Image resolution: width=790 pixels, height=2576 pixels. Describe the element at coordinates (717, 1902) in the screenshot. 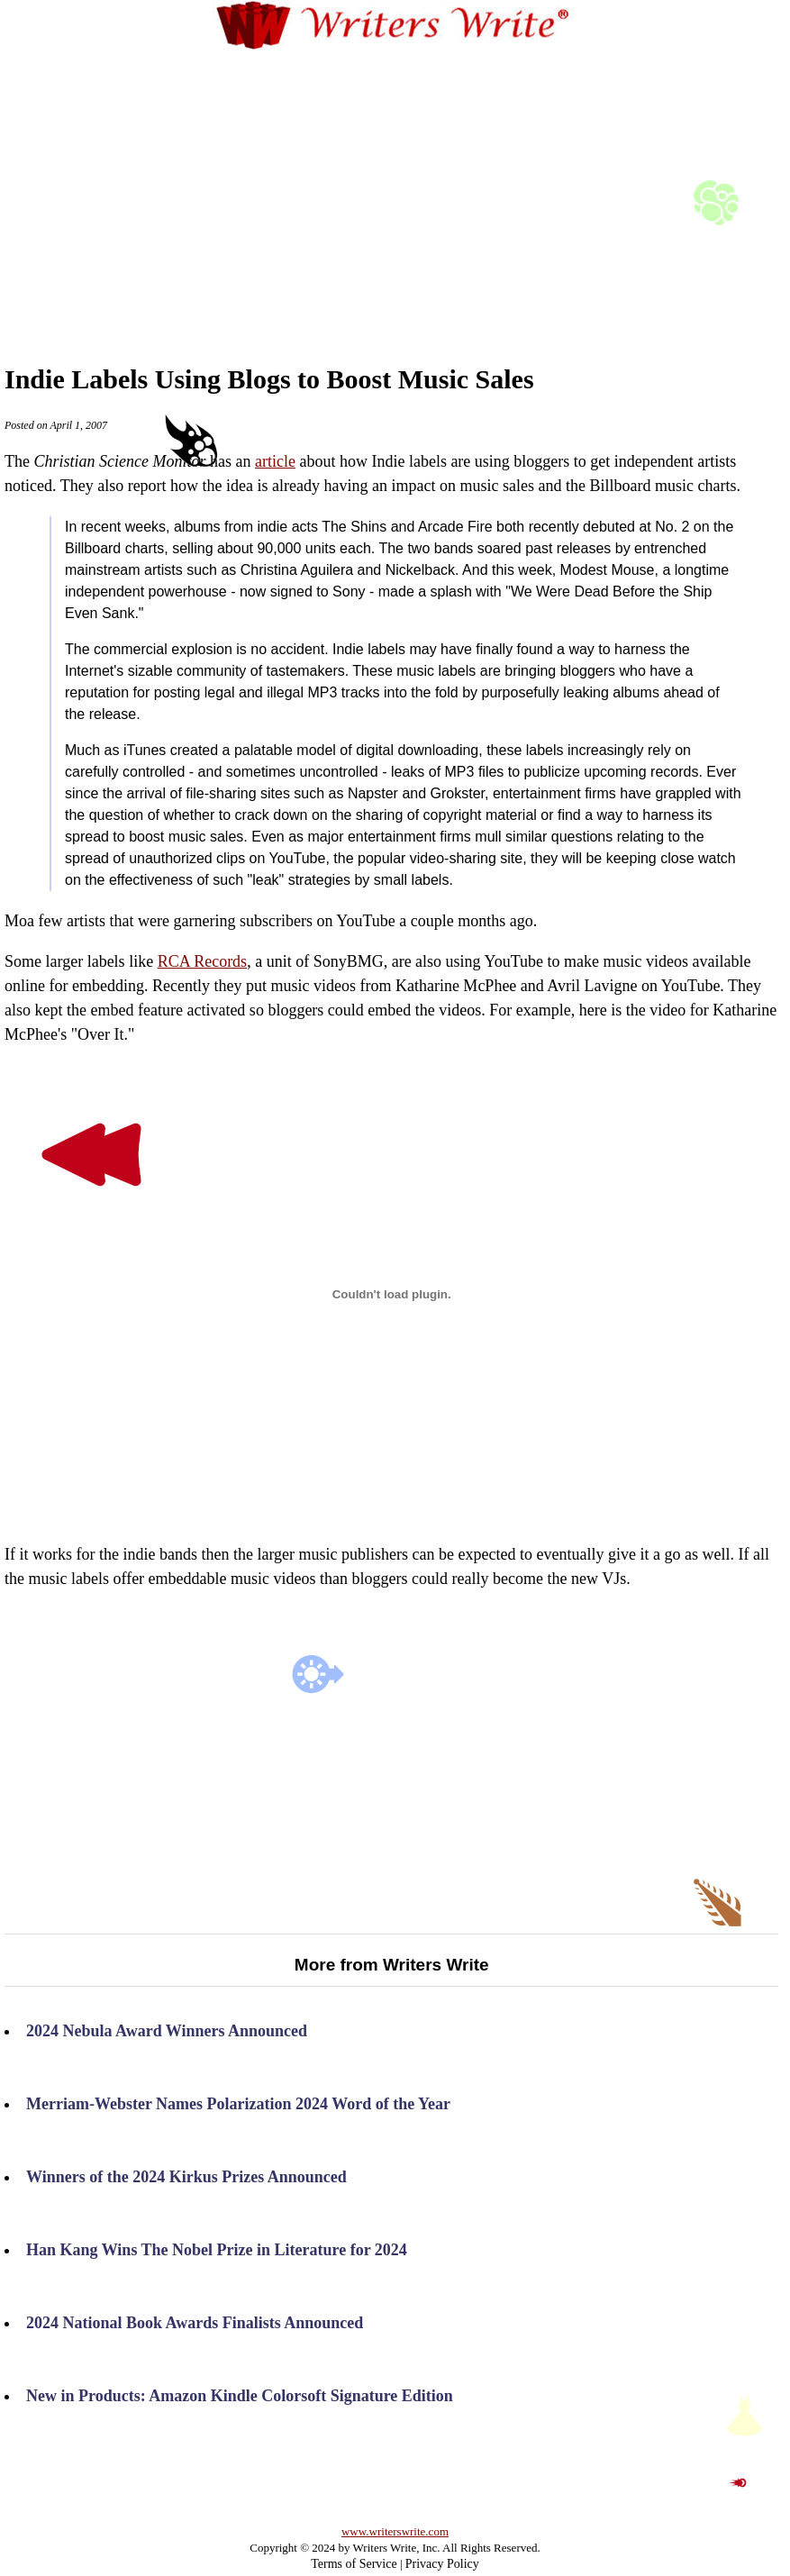

I see `activate beam or energy attack` at that location.